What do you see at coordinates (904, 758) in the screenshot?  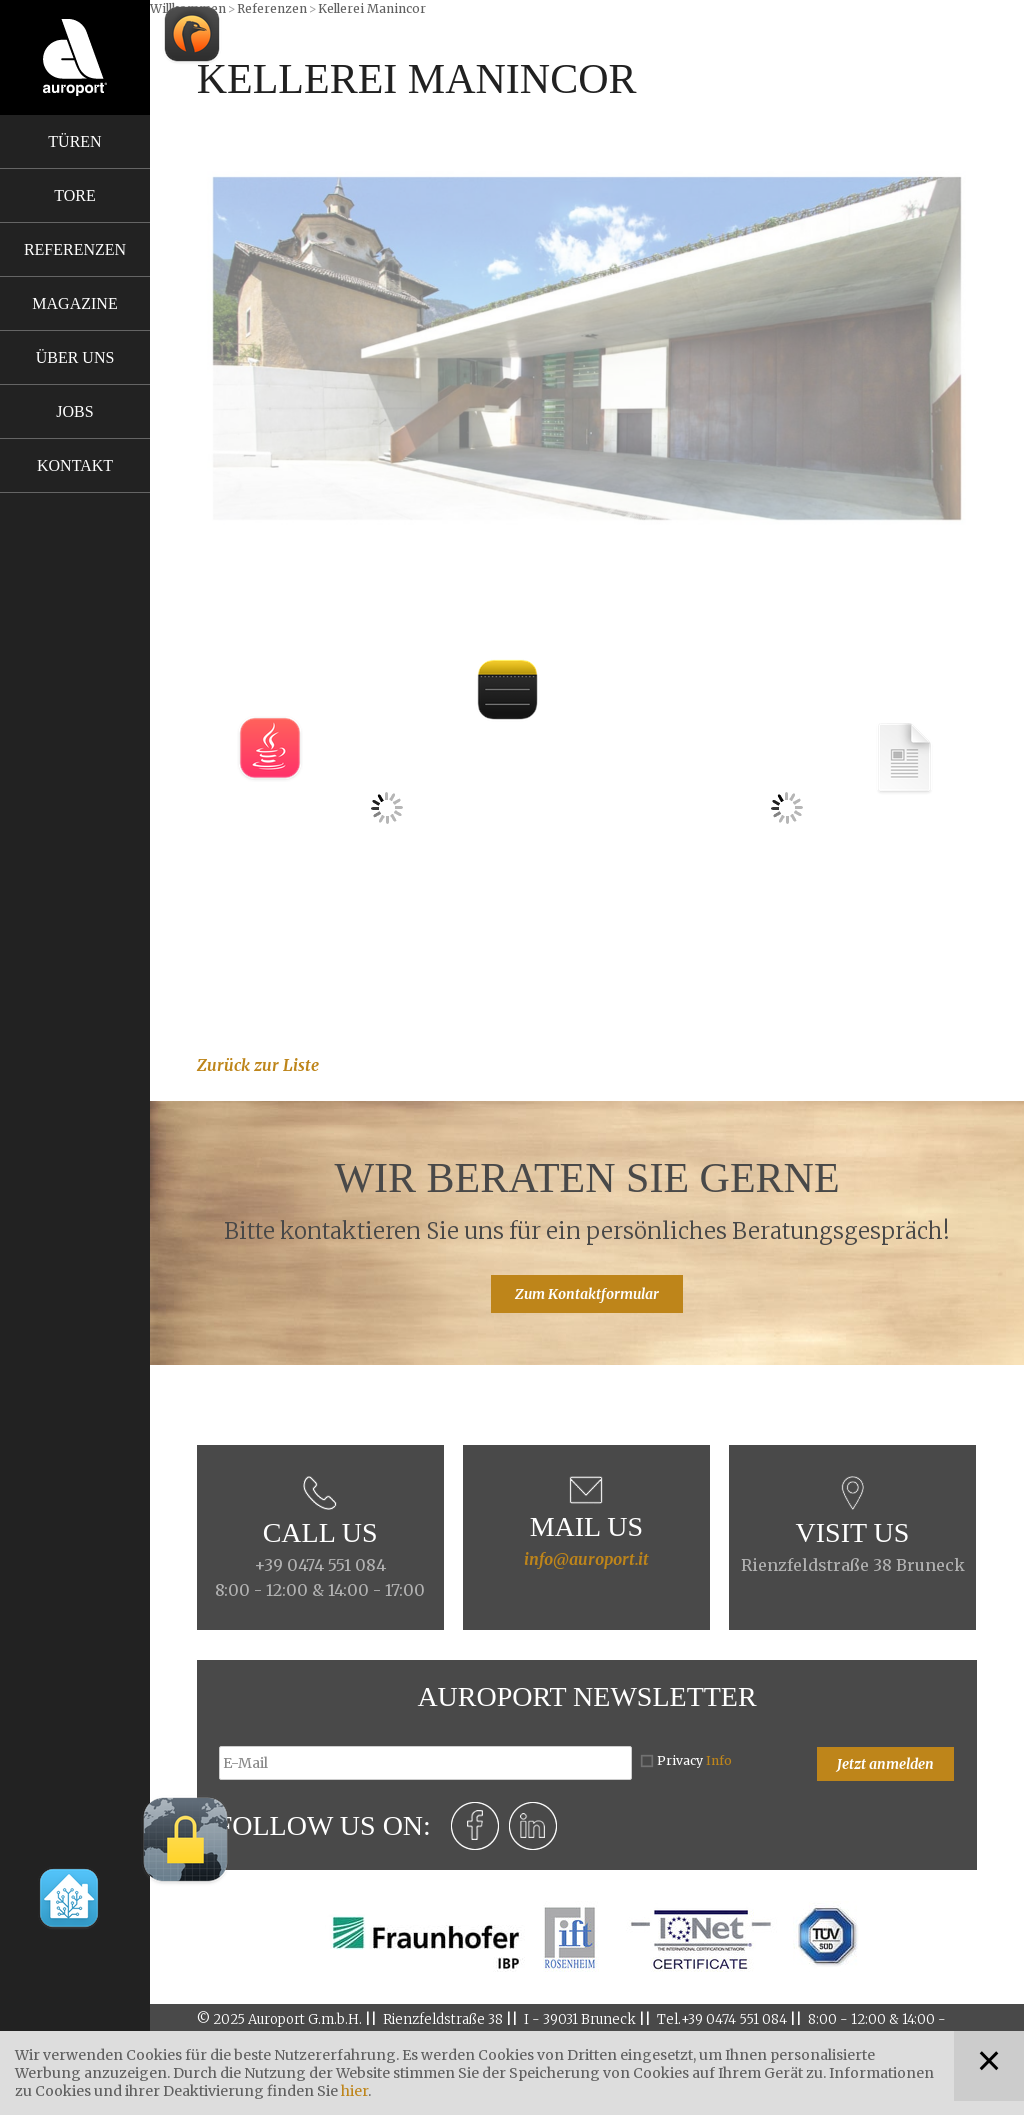 I see `a generic document or text file` at bounding box center [904, 758].